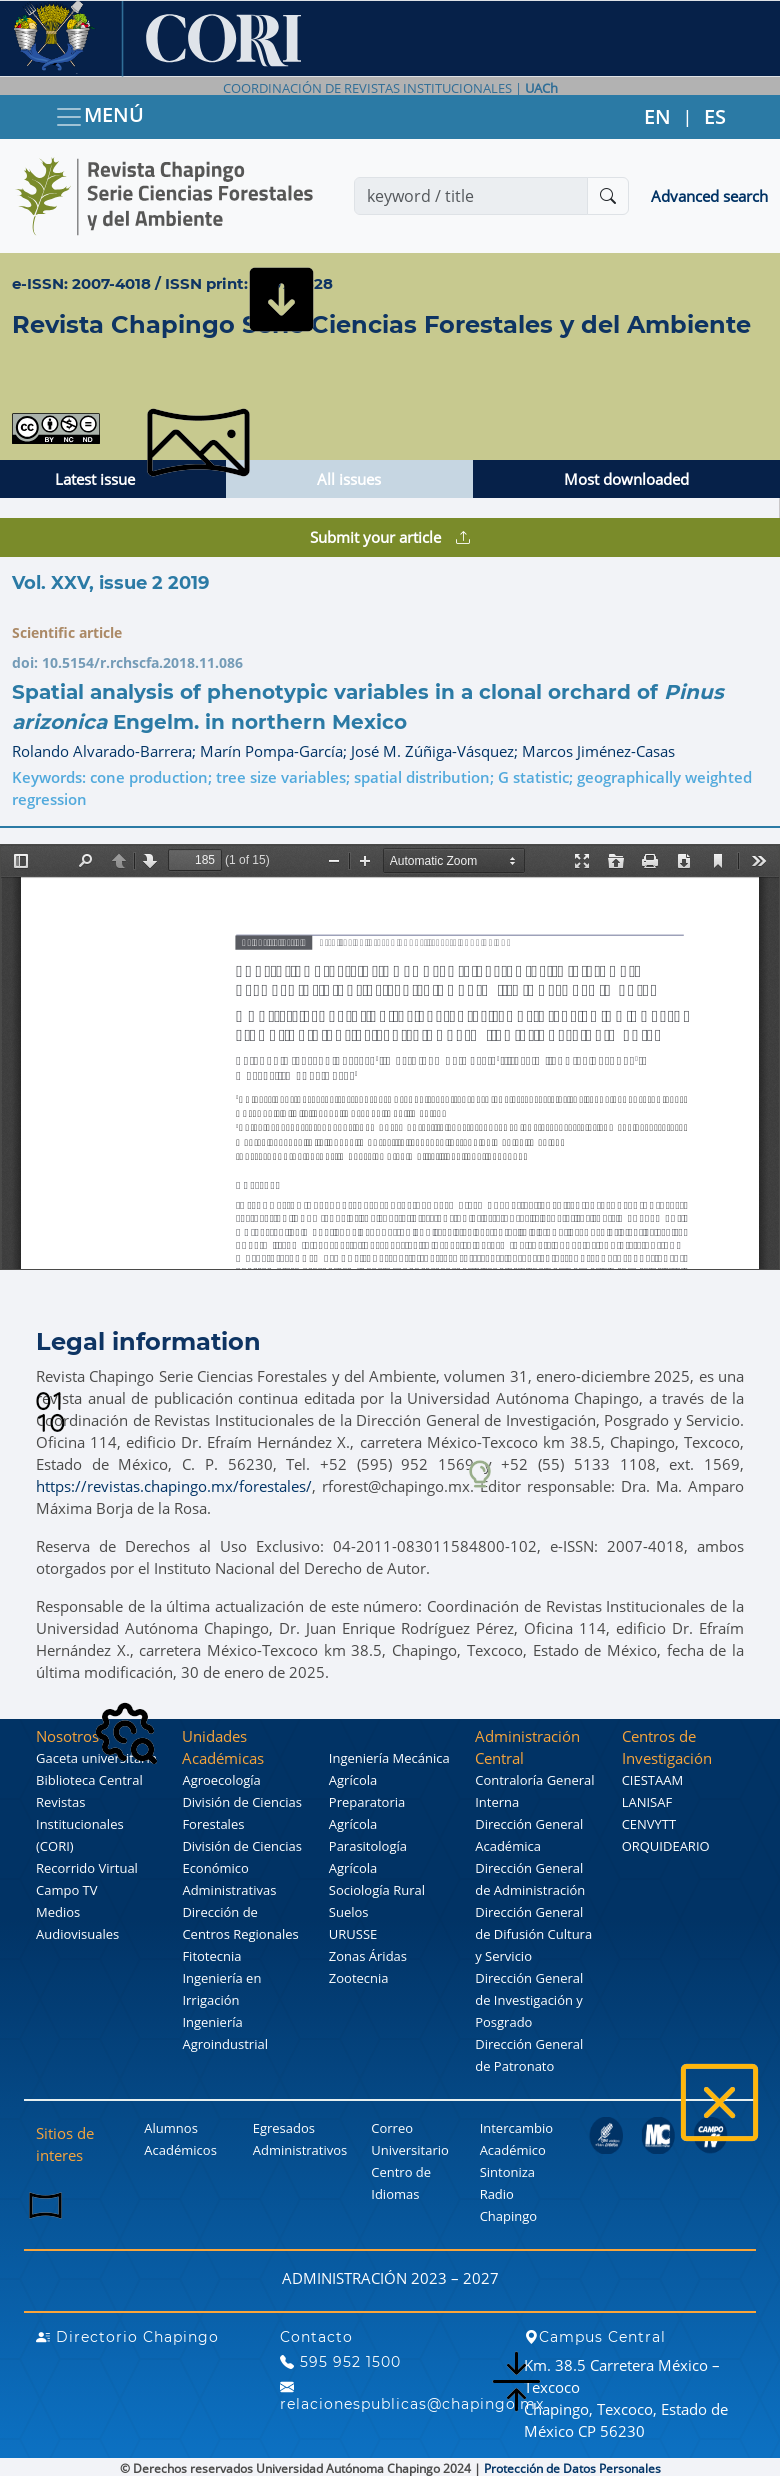  Describe the element at coordinates (719, 2102) in the screenshot. I see `close or dismiss a dialog box` at that location.